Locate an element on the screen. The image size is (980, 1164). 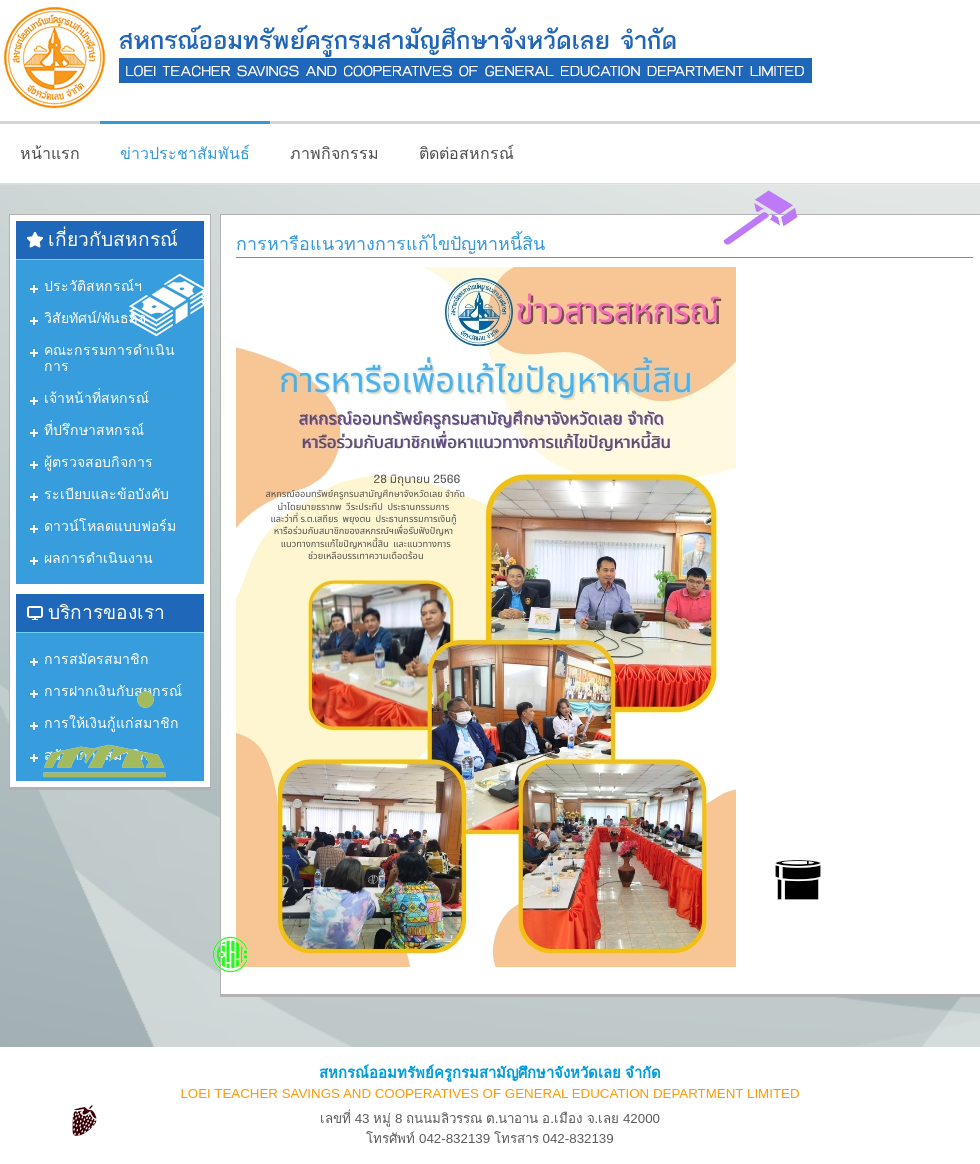
access crafting or building tools is located at coordinates (760, 217).